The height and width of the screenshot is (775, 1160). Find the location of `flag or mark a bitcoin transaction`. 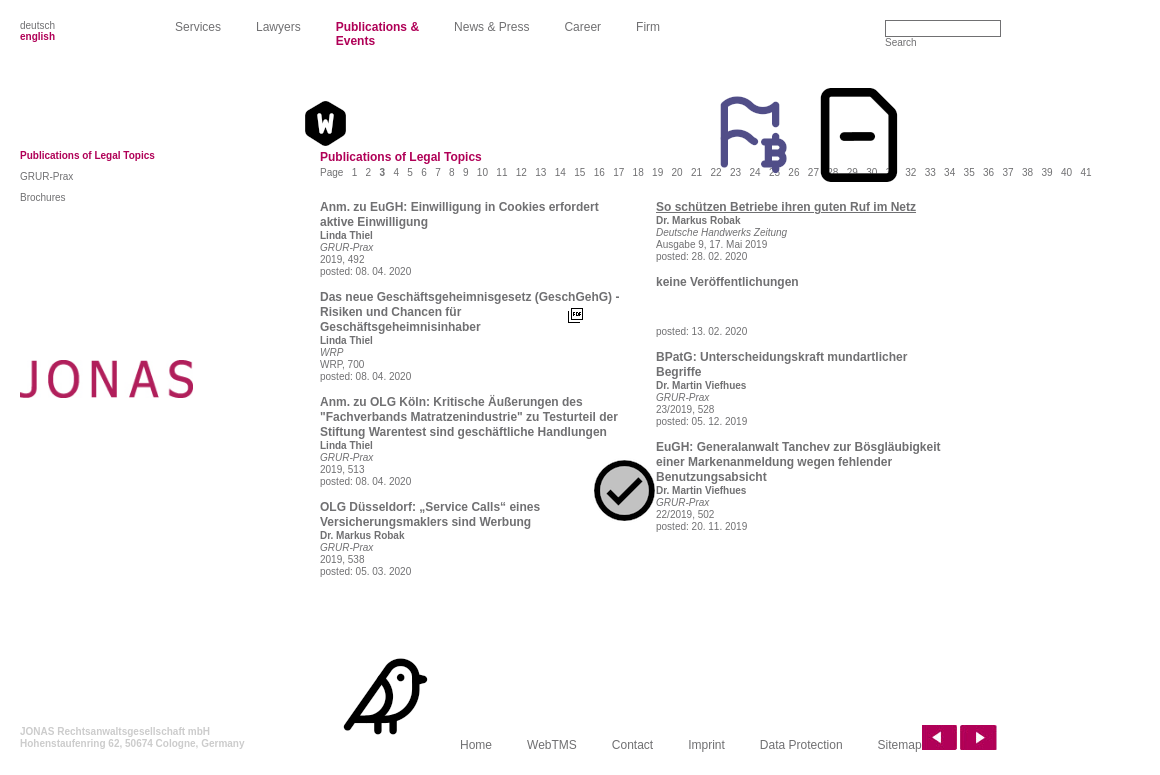

flag or mark a bitcoin transaction is located at coordinates (750, 131).